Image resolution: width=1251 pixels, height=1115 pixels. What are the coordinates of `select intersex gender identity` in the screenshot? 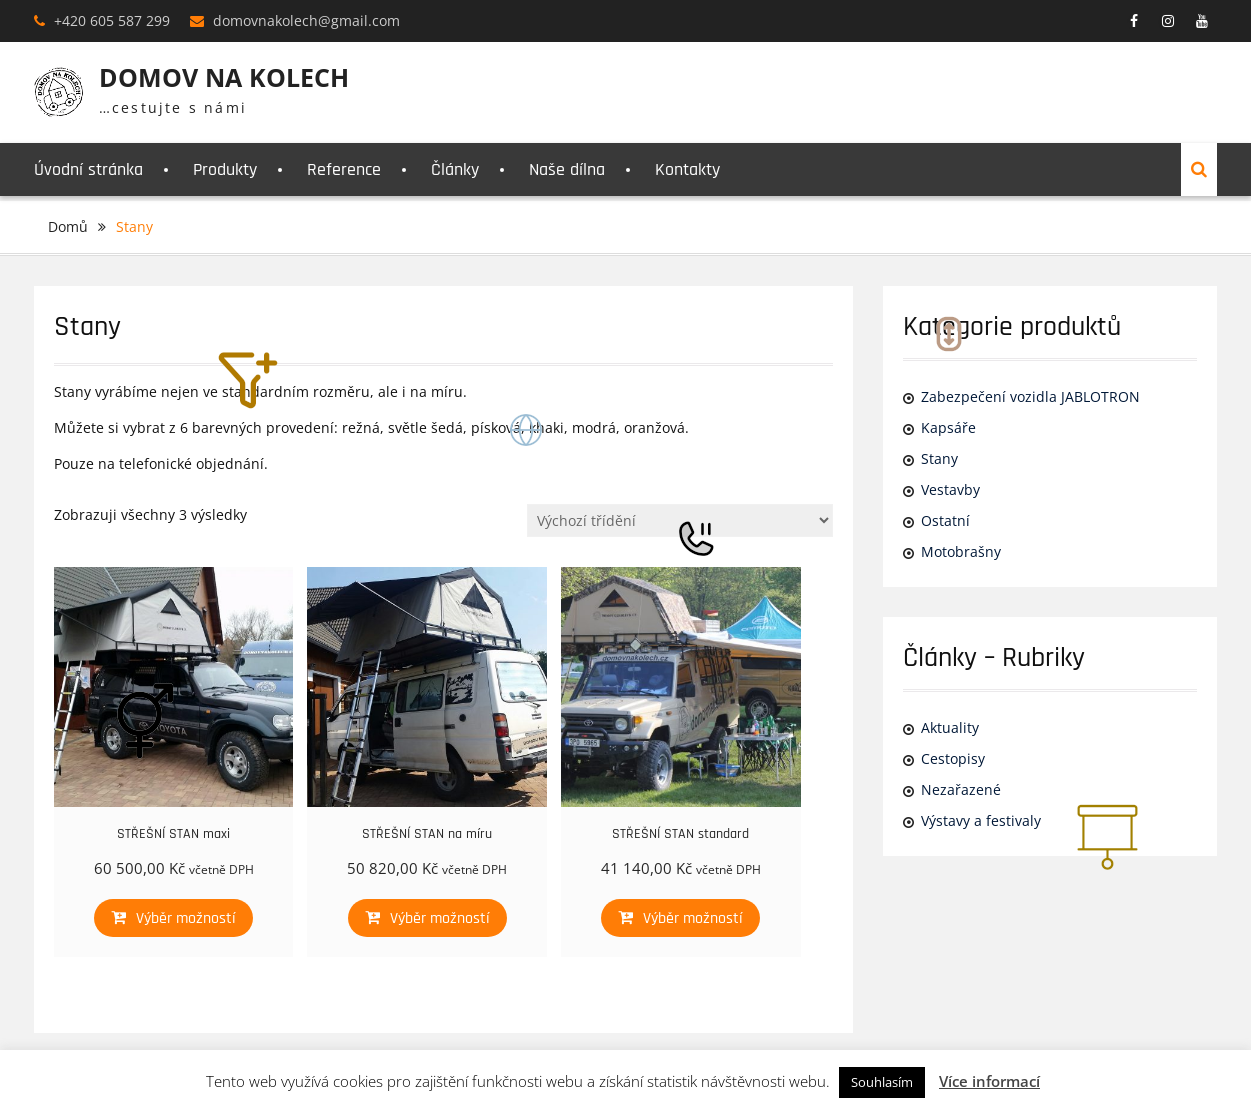 It's located at (142, 719).